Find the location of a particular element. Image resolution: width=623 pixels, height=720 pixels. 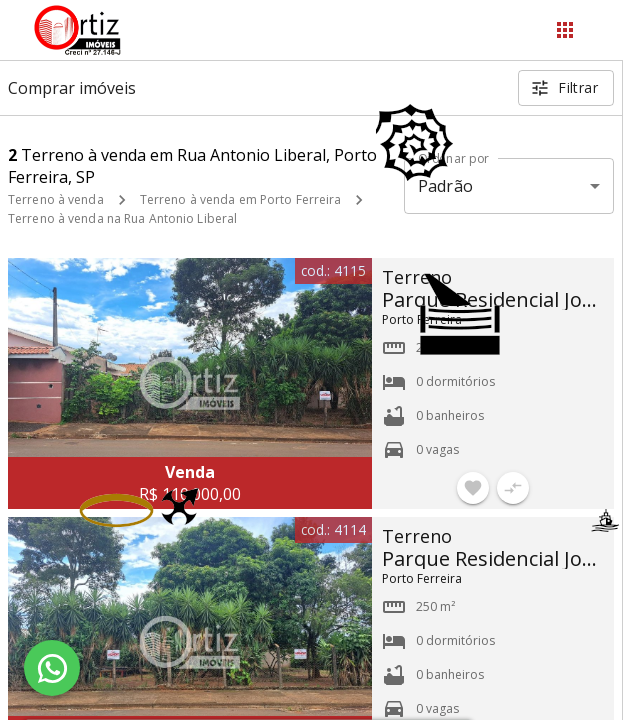

select shuriken weapon in game inventory is located at coordinates (180, 506).